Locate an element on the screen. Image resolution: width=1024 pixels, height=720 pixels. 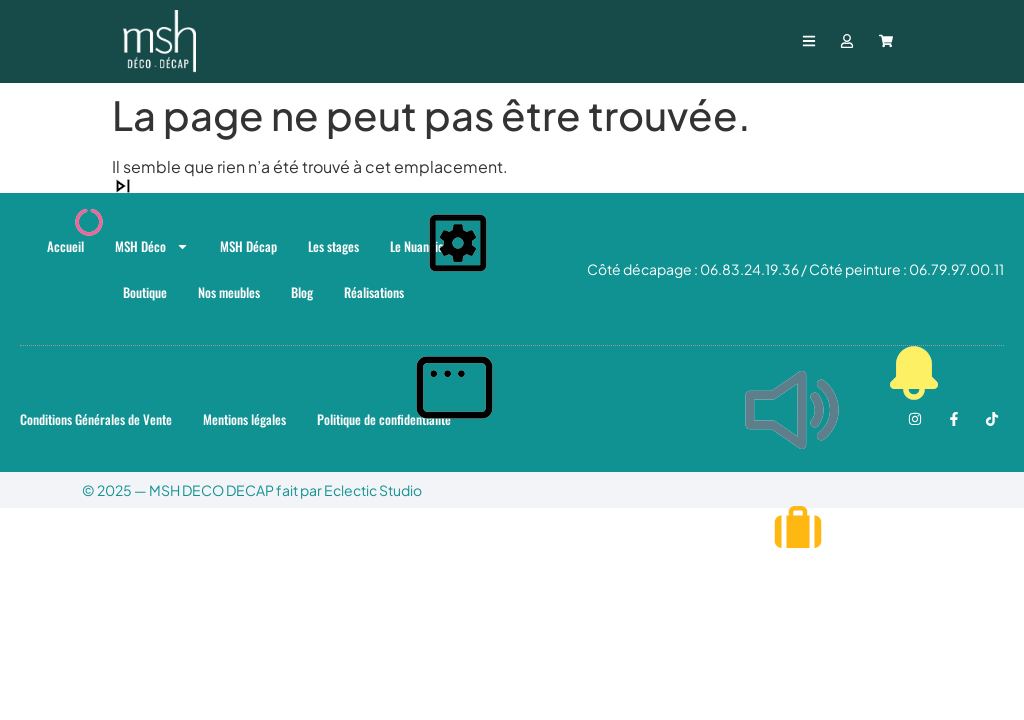
skip to the next track or media item is located at coordinates (123, 186).